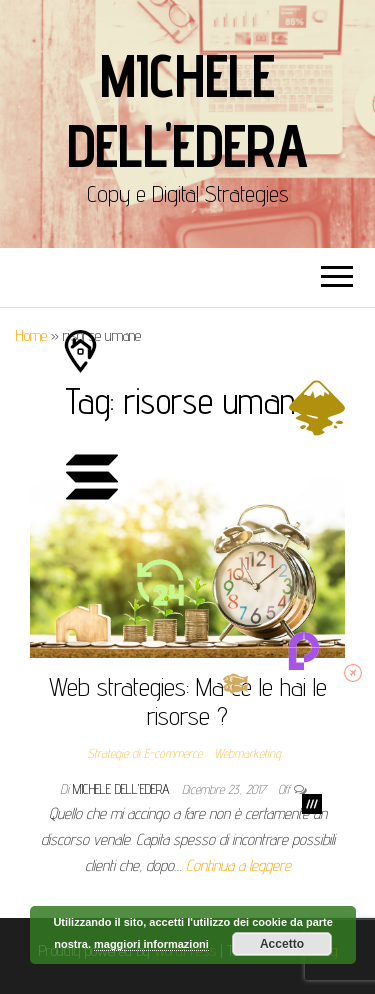  I want to click on cockpit server management application logo, so click(353, 673).